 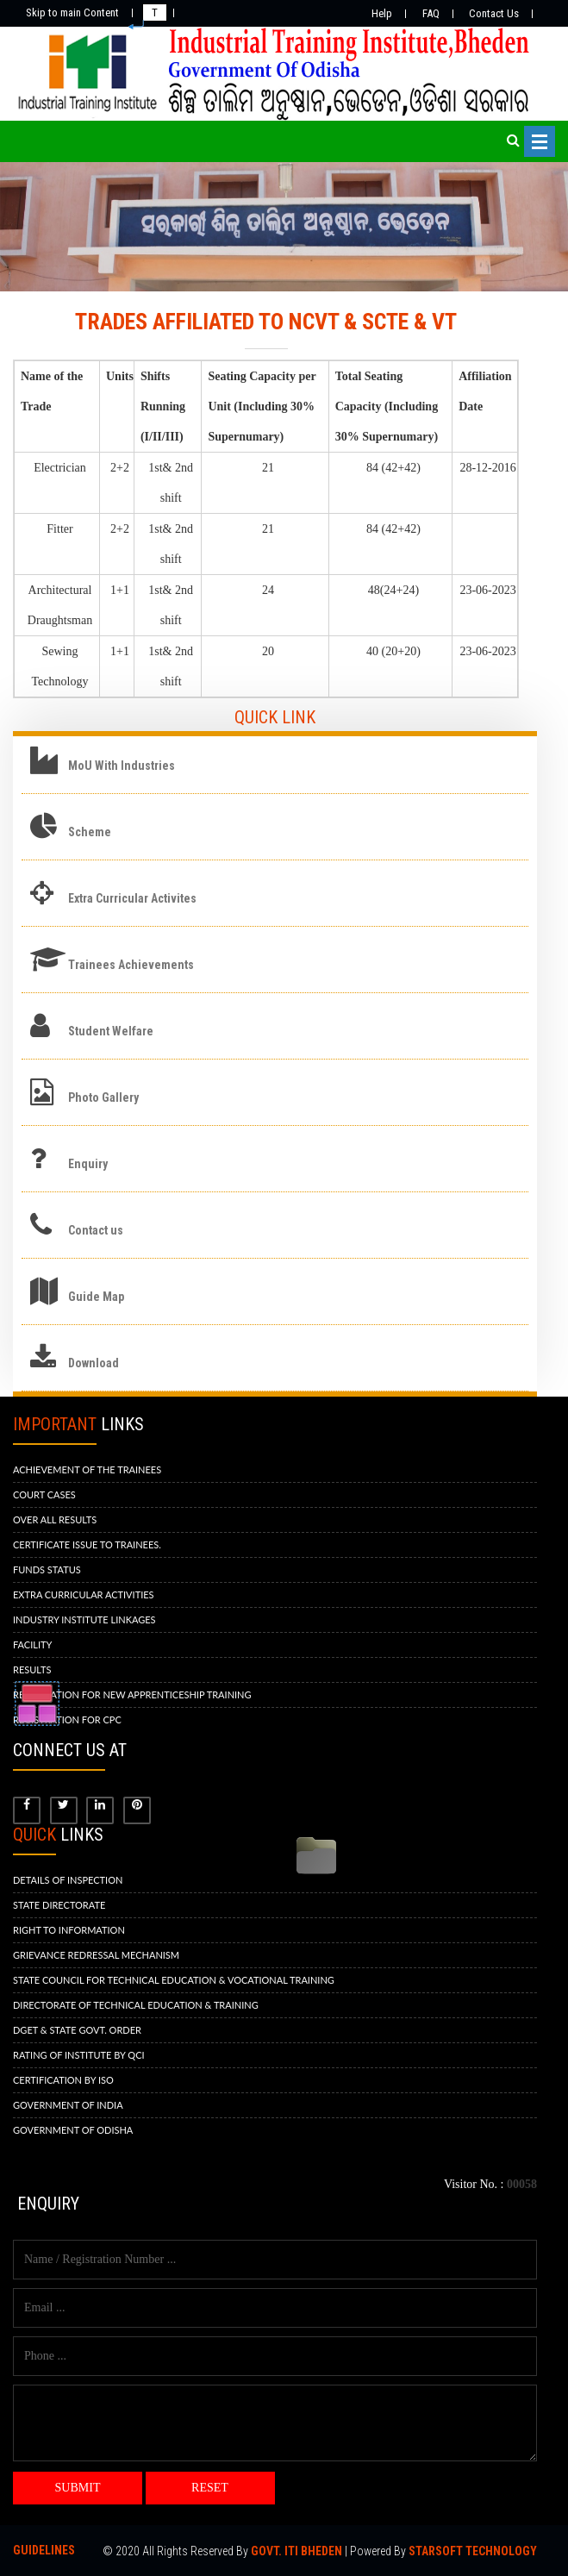 I want to click on indicates a valid drop target for dragging files, so click(x=316, y=1855).